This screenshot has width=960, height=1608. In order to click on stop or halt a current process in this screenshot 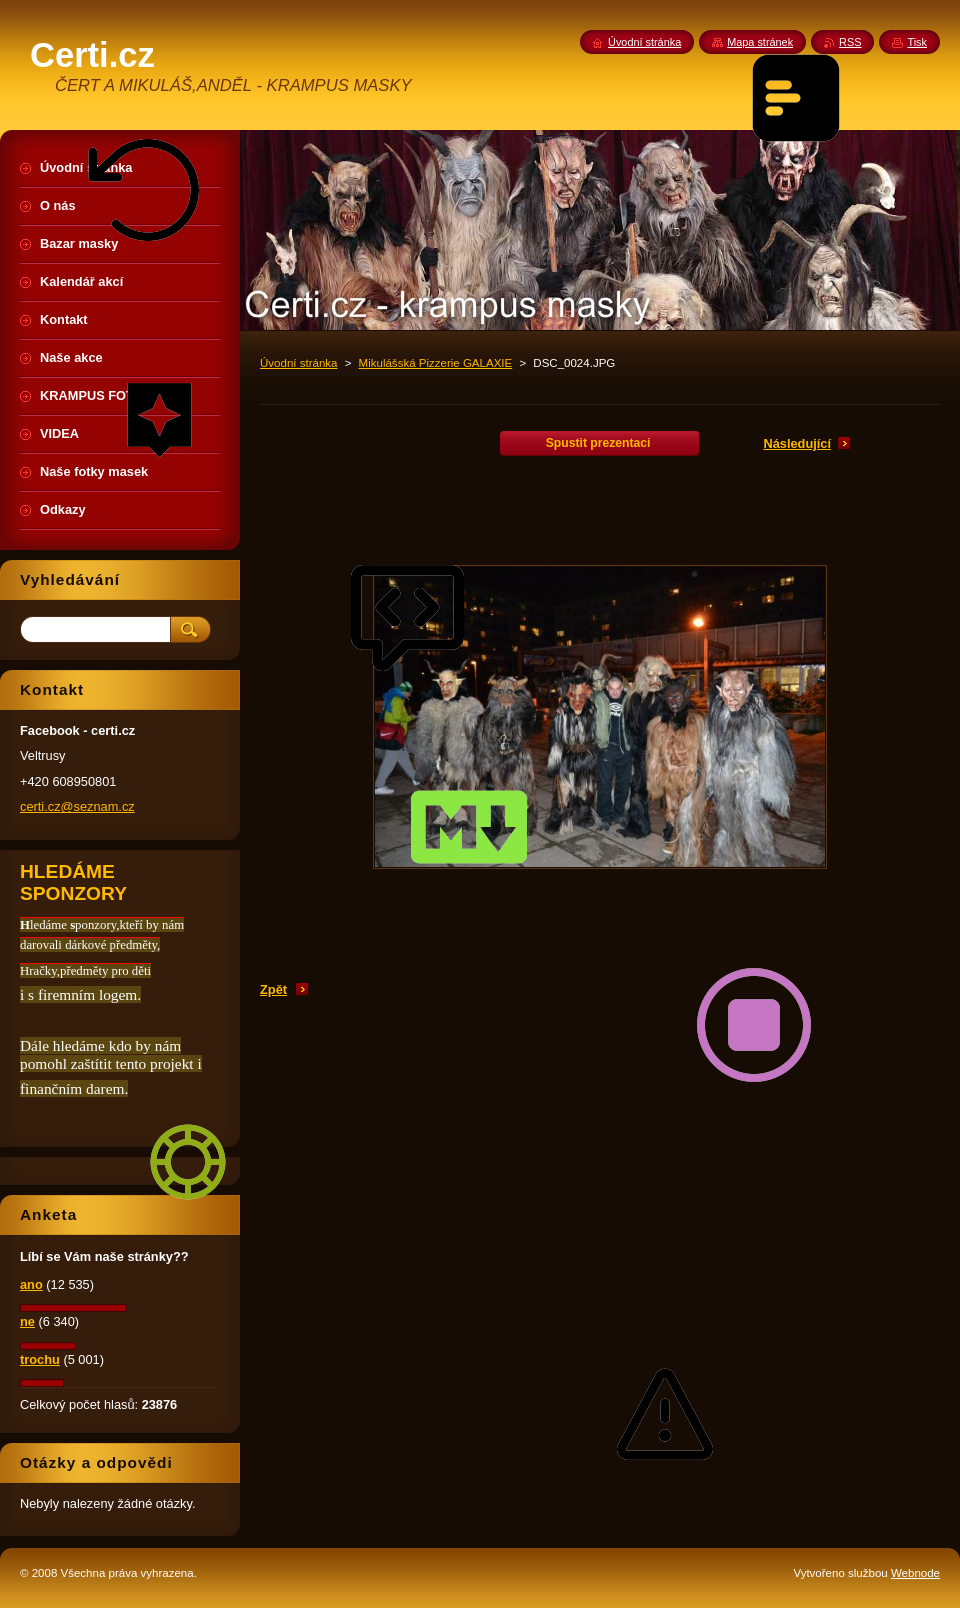, I will do `click(754, 1025)`.